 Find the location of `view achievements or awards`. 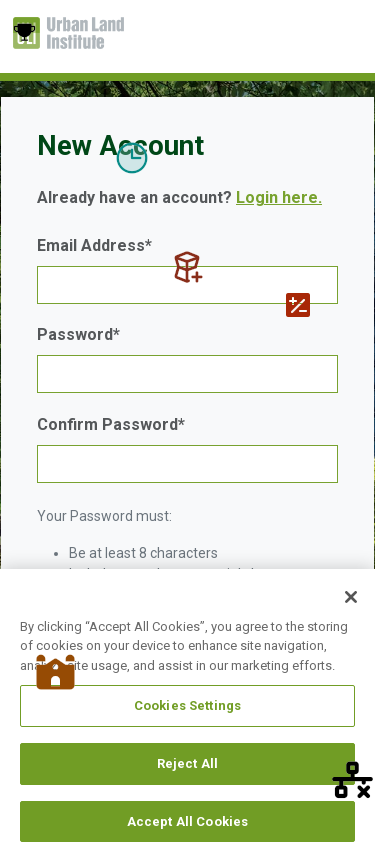

view achievements or awards is located at coordinates (24, 31).